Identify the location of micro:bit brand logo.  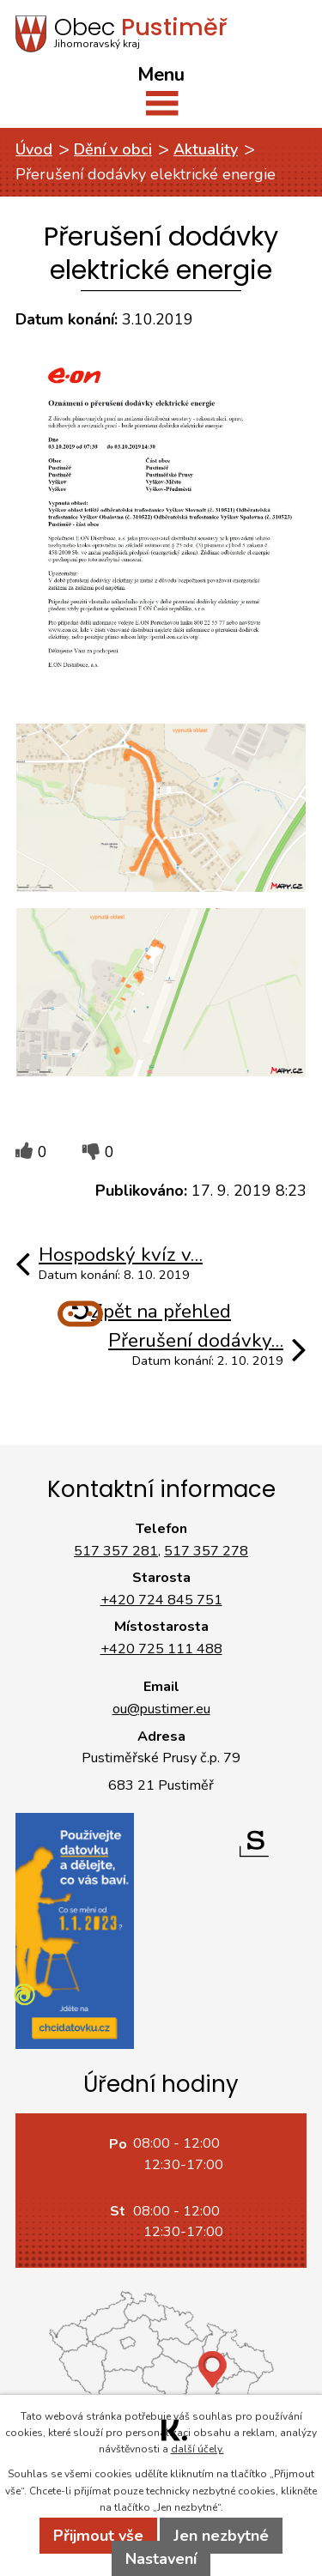
(80, 1313).